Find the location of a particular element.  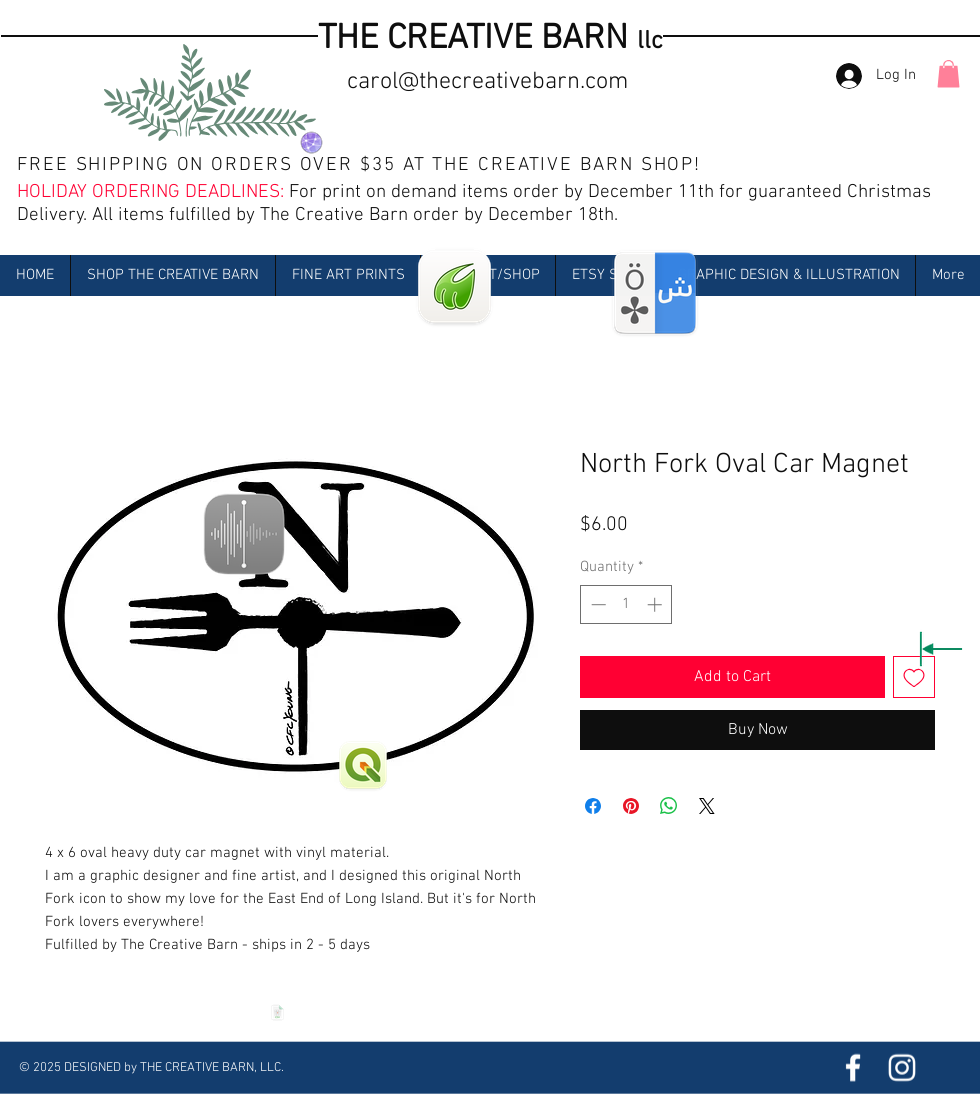

open the character map application is located at coordinates (655, 293).